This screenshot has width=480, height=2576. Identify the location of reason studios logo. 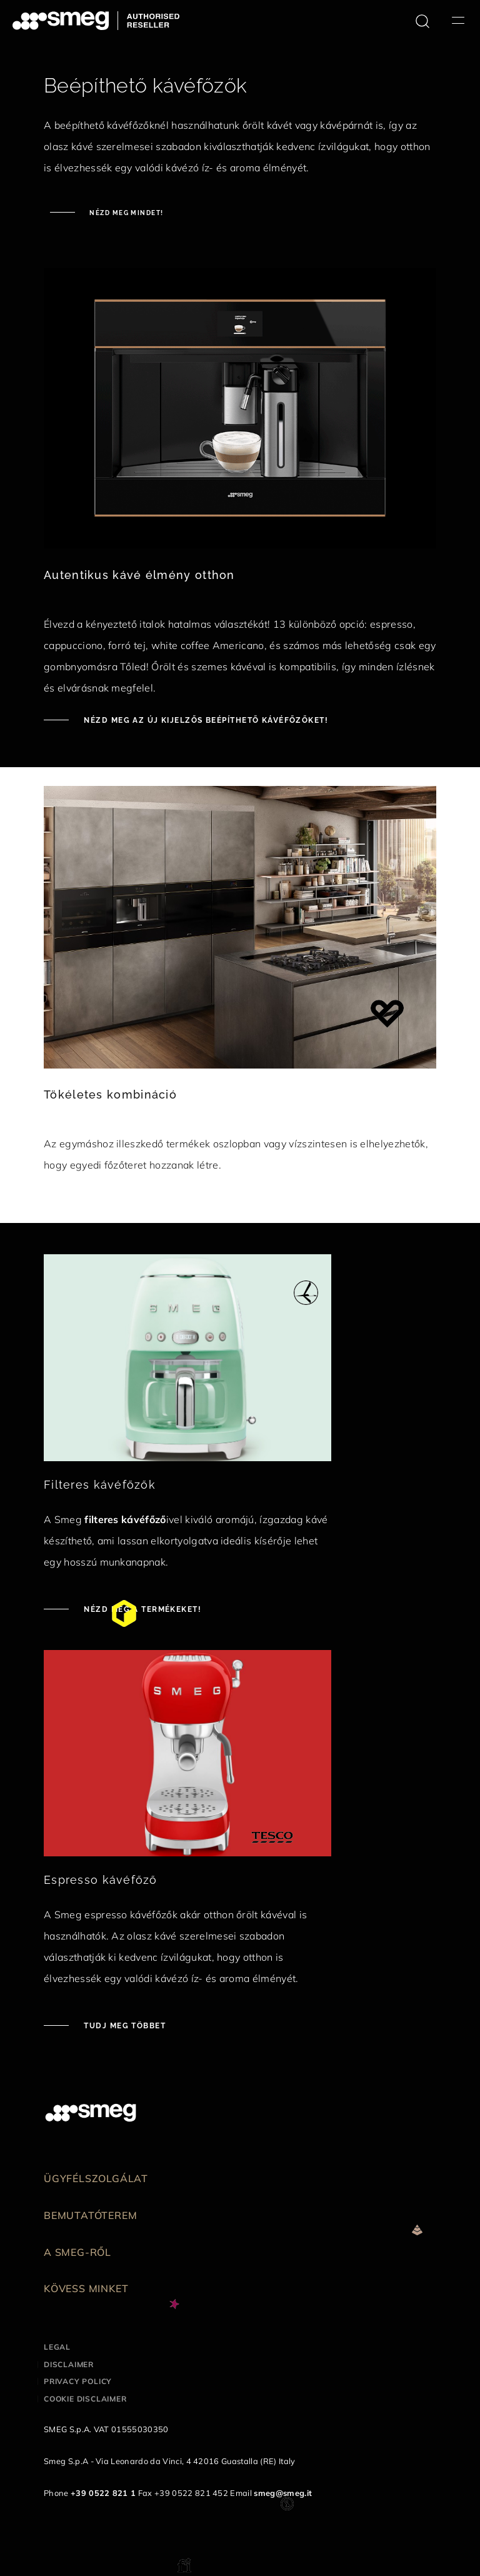
(124, 1613).